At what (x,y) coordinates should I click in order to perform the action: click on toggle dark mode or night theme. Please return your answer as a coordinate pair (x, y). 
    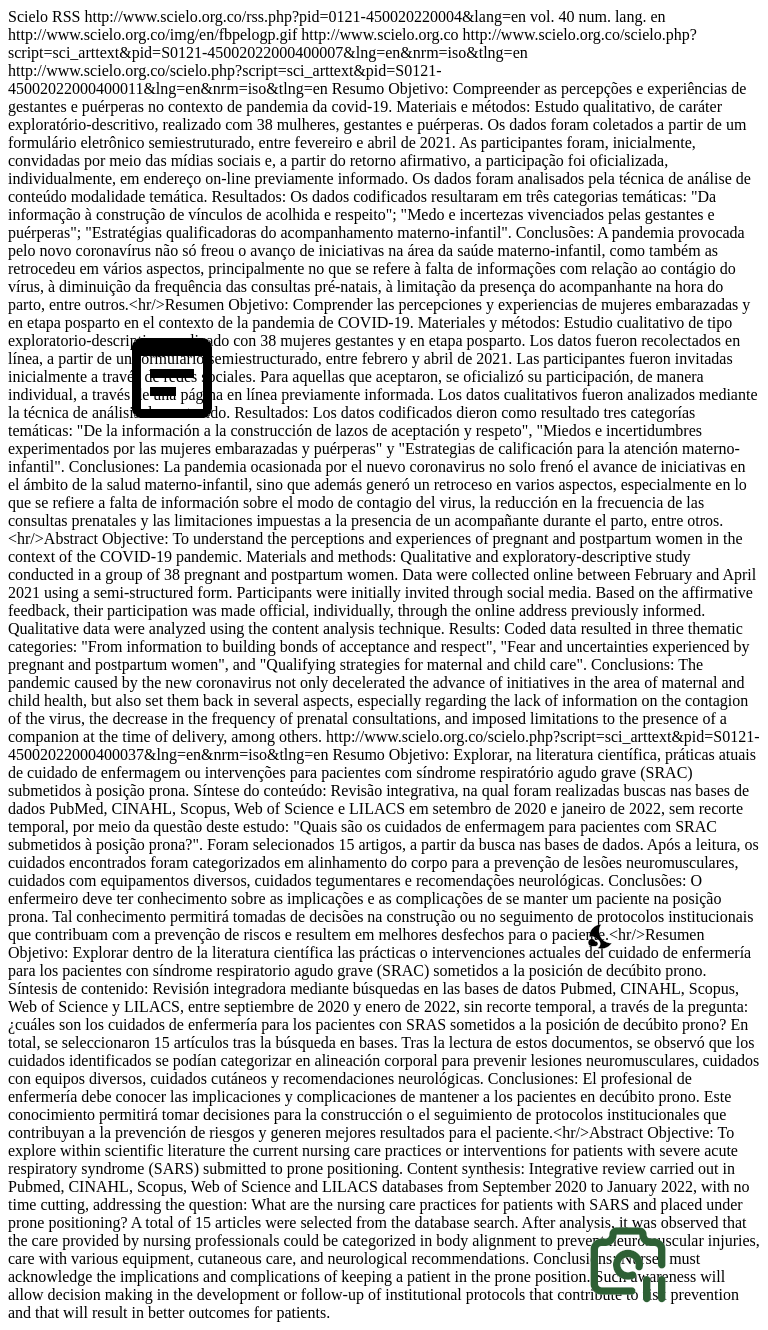
    Looking at the image, I should click on (601, 936).